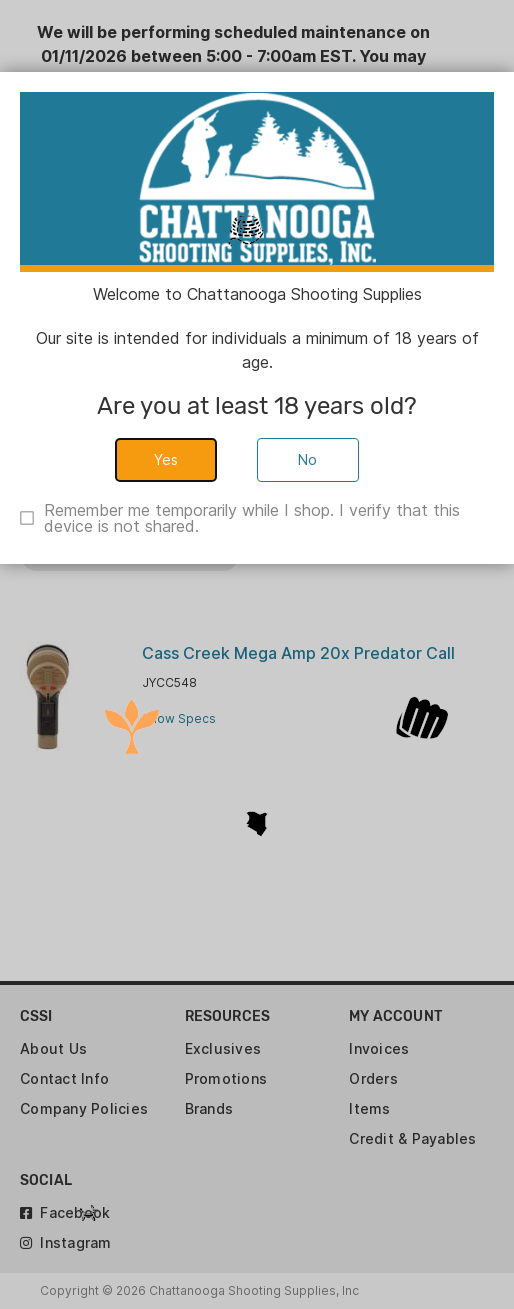 The width and height of the screenshot is (514, 1309). Describe the element at coordinates (257, 824) in the screenshot. I see `select Kenya as your country or region` at that location.